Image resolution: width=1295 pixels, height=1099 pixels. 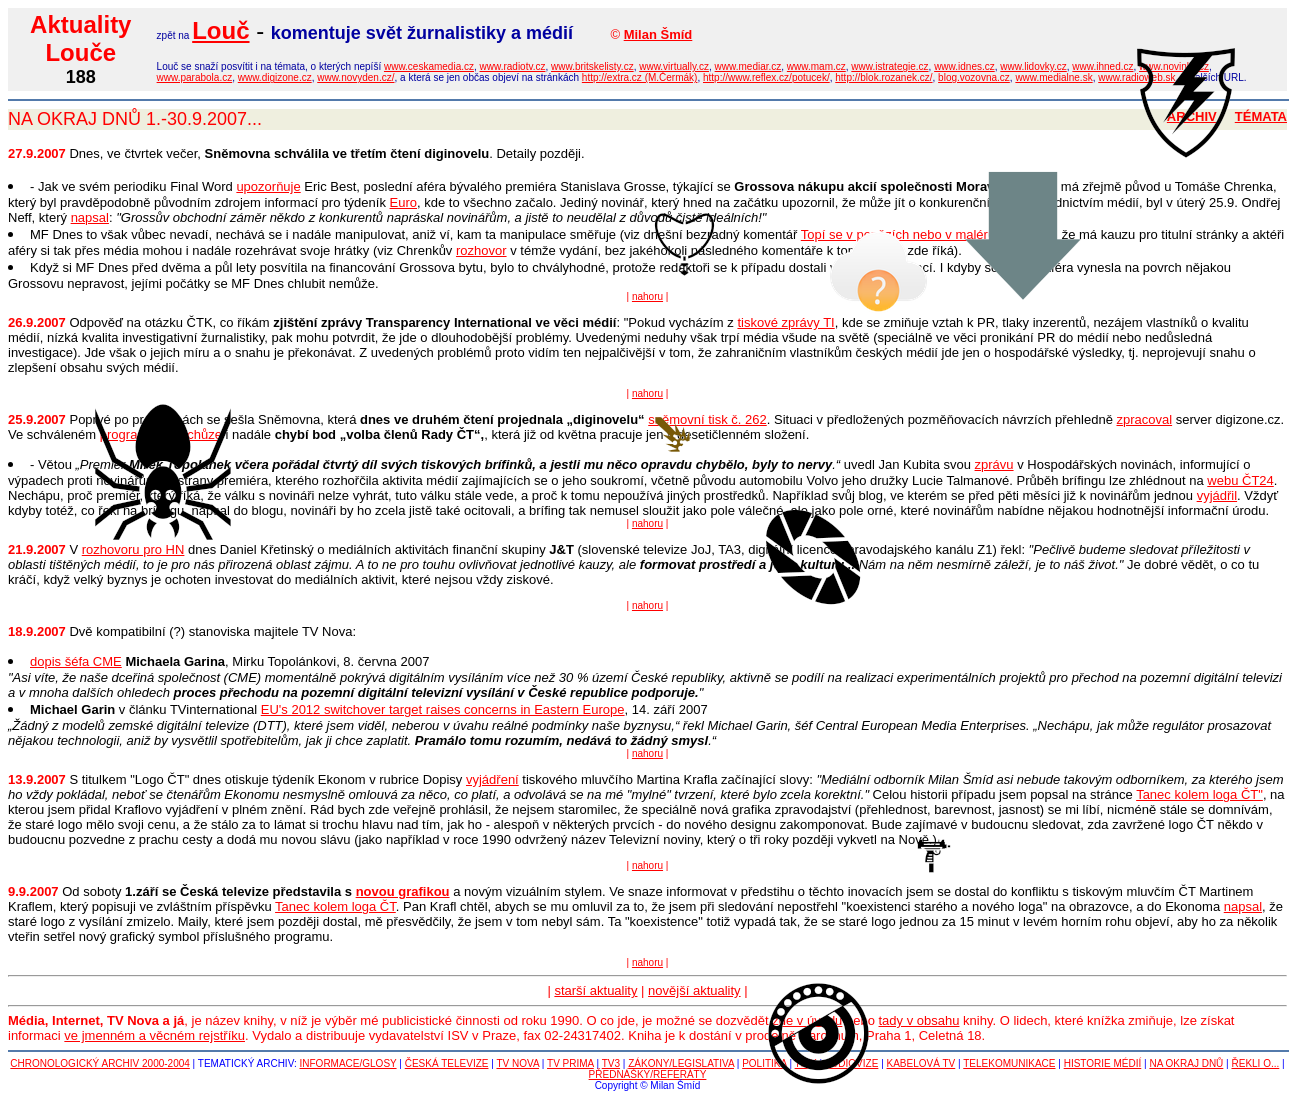 I want to click on activate a beam or energy attack, so click(x=672, y=434).